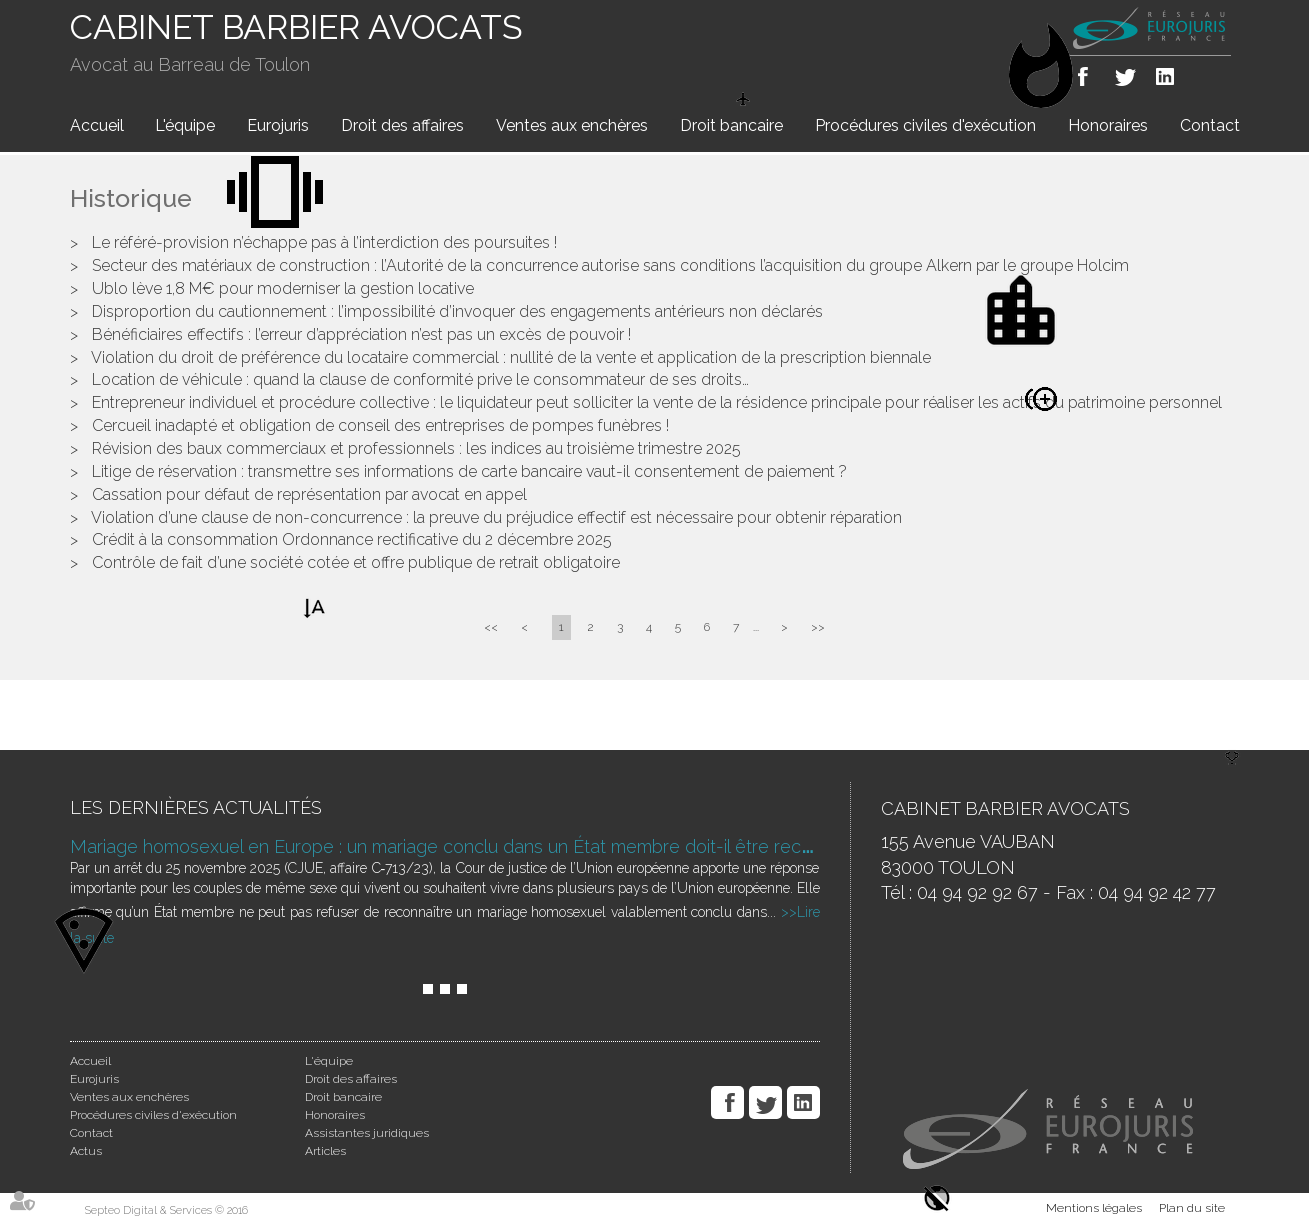 The width and height of the screenshot is (1309, 1222). I want to click on find nearby pizza restaurants, so click(84, 941).